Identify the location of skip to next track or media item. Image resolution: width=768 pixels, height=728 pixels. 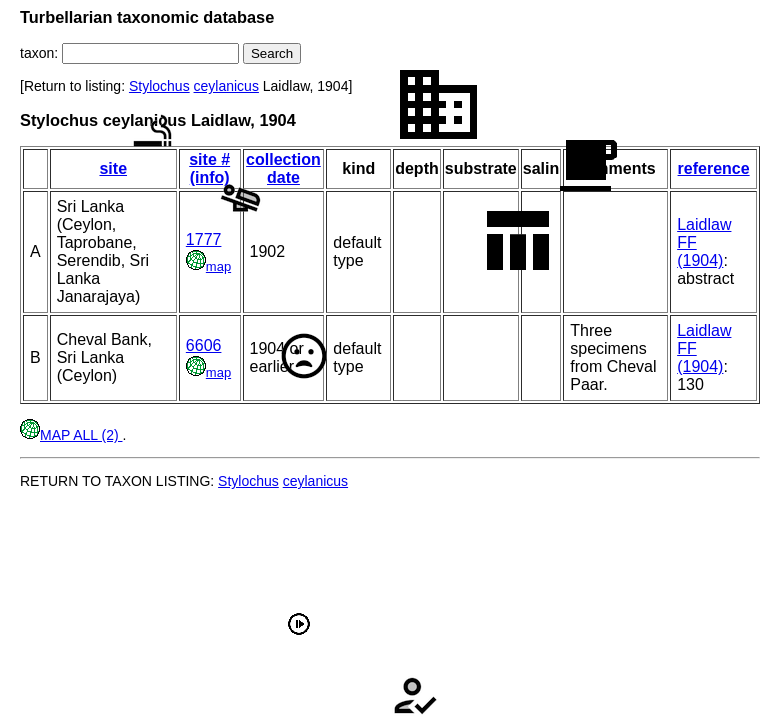
(299, 624).